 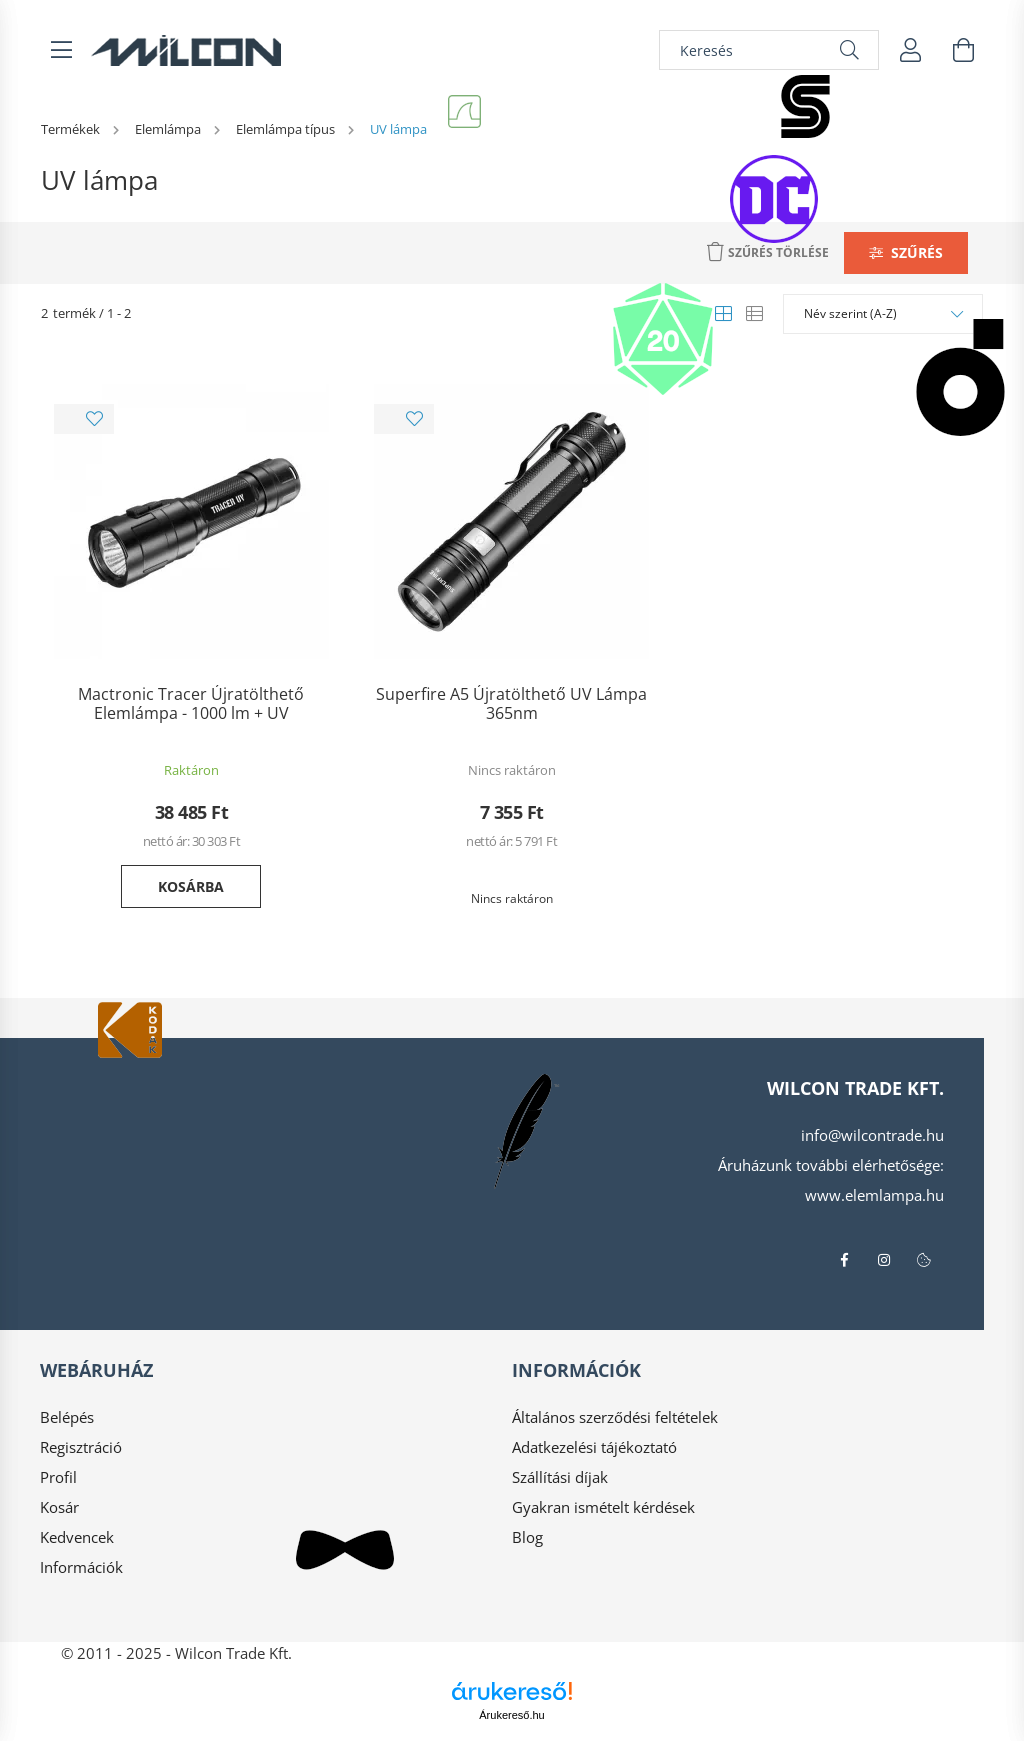 I want to click on Kodak brand logo, so click(x=130, y=1030).